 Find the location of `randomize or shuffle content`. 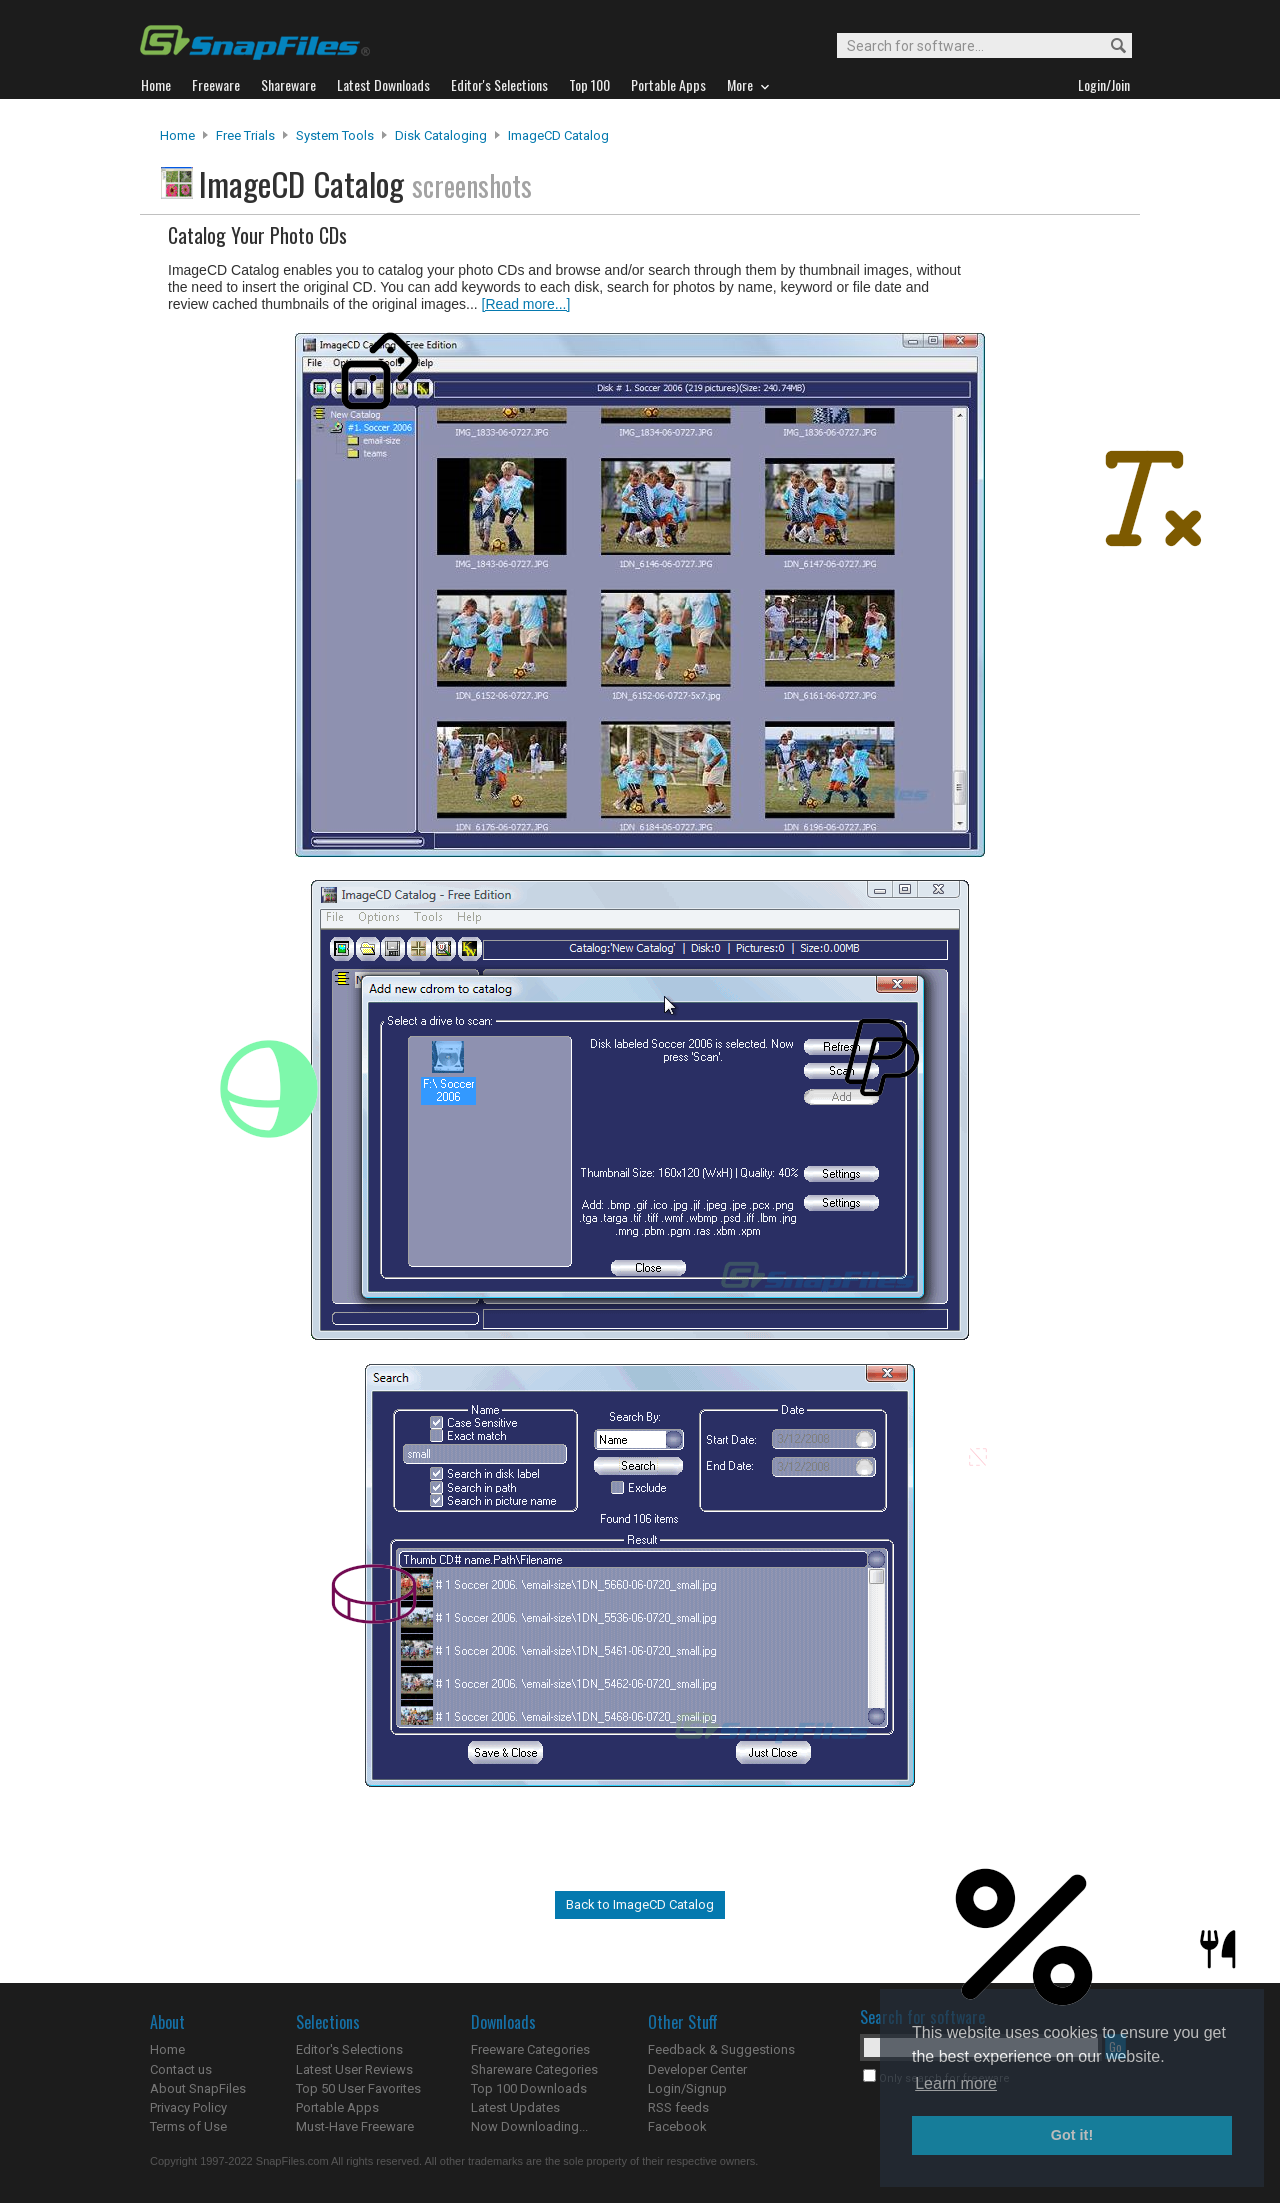

randomize or shuffle content is located at coordinates (380, 371).